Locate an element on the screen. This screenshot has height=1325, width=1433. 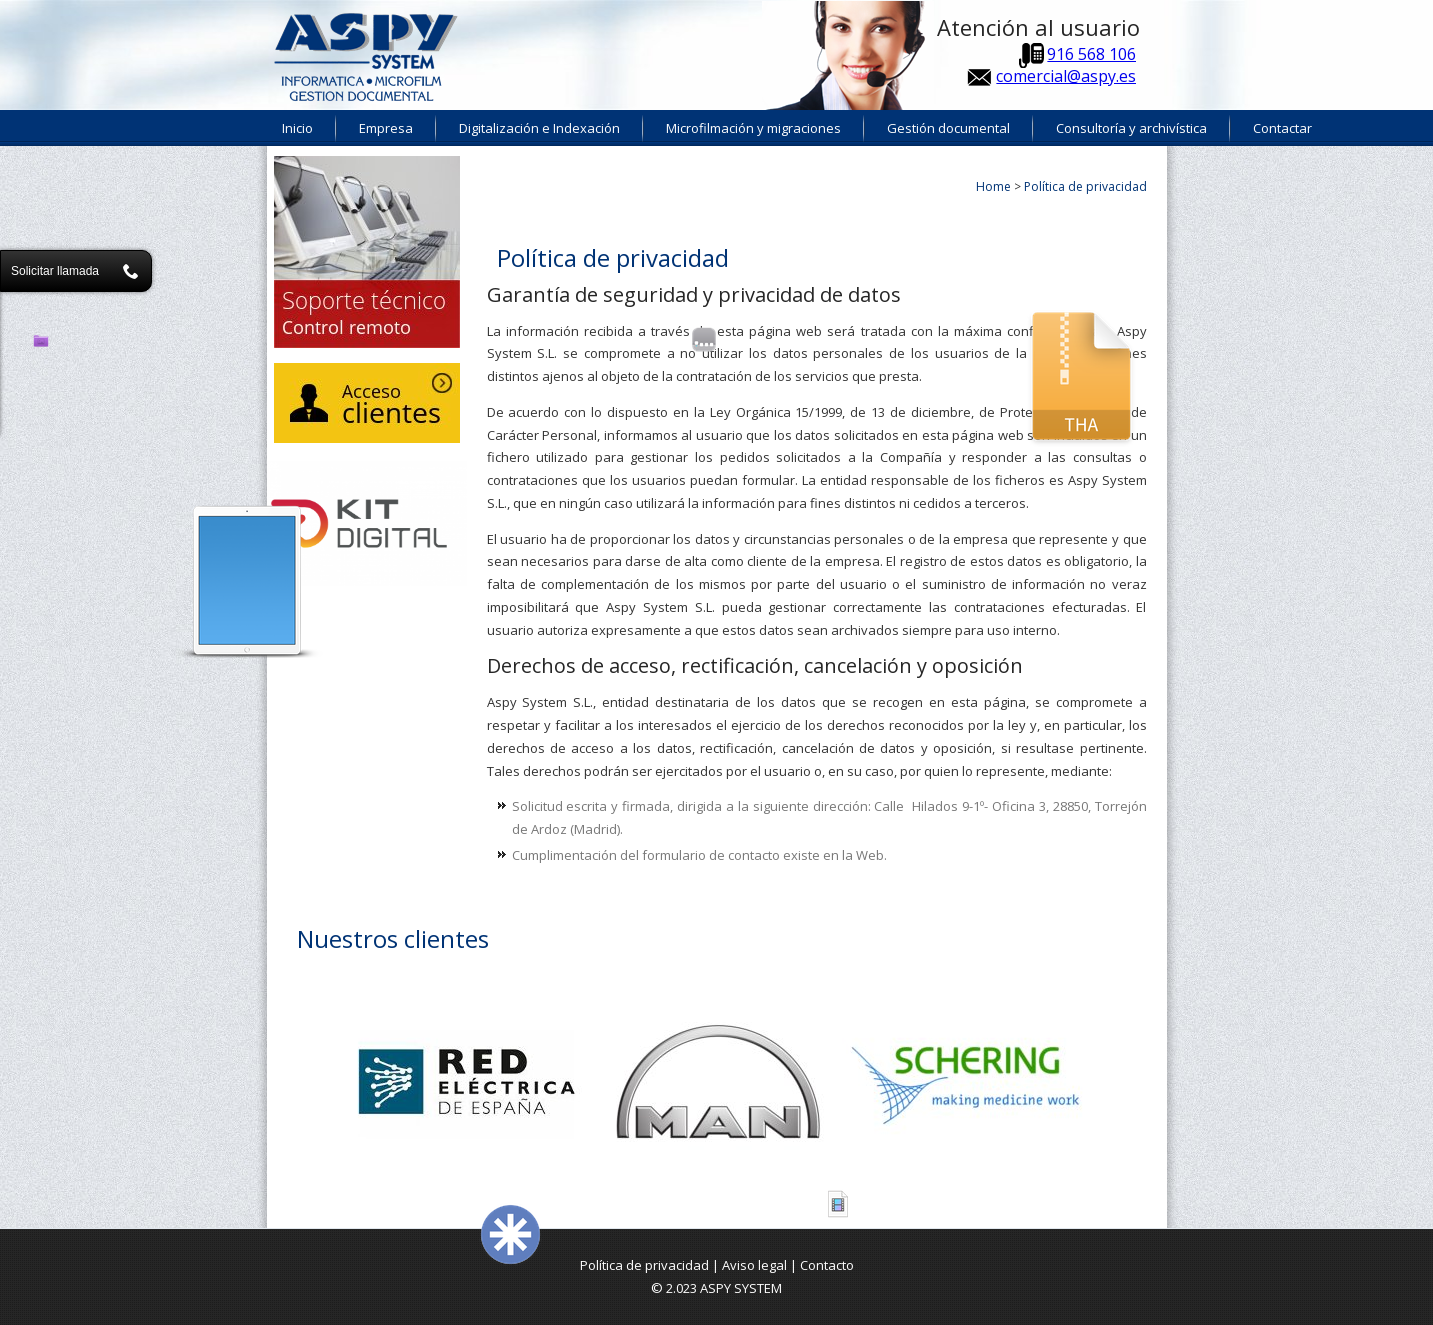
a compressed archive file in THA format is located at coordinates (1081, 378).